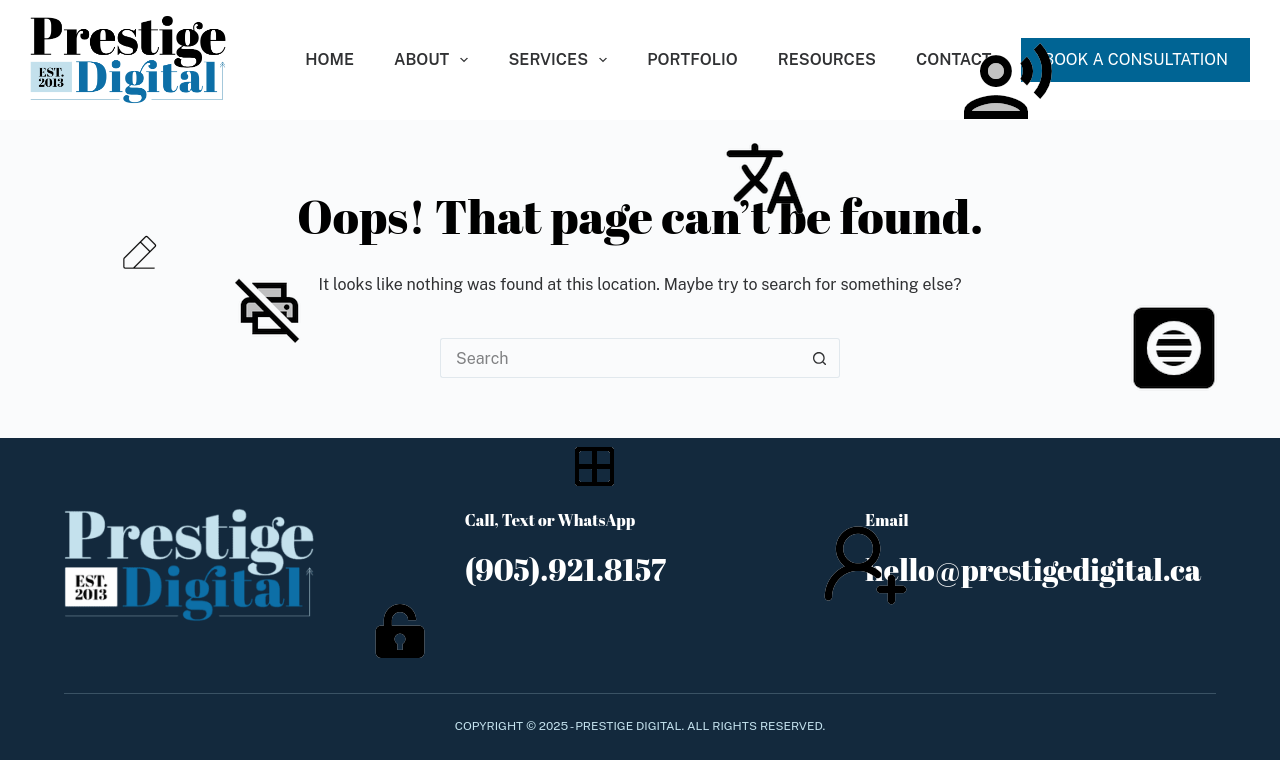  What do you see at coordinates (765, 178) in the screenshot?
I see `translate text to another language` at bounding box center [765, 178].